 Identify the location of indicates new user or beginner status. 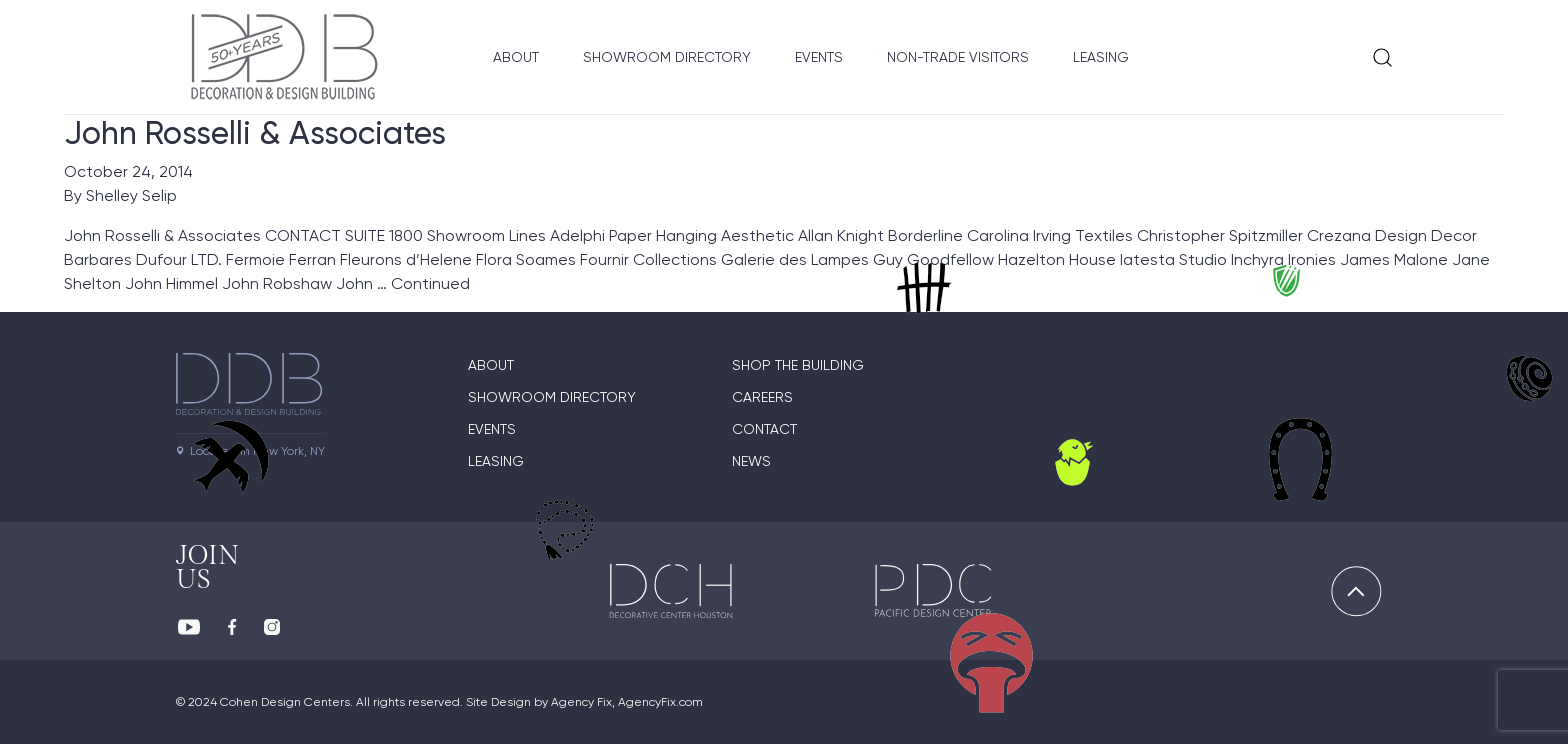
(1072, 461).